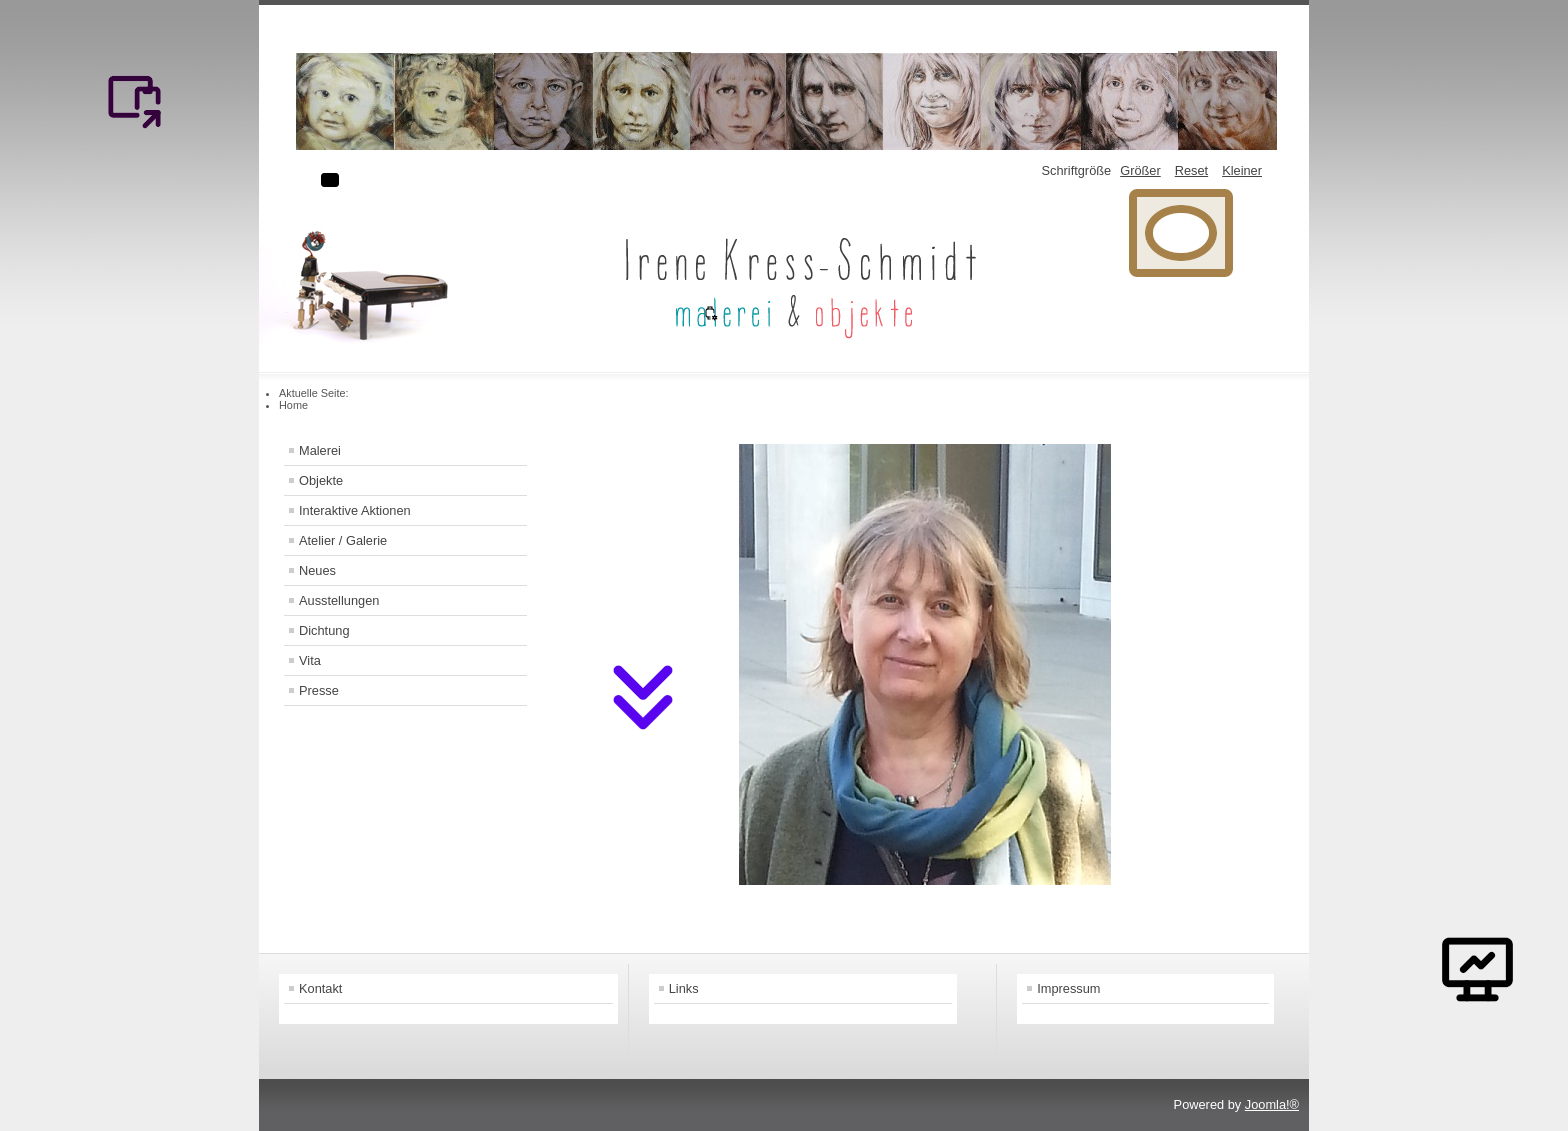 The width and height of the screenshot is (1568, 1131). I want to click on access smartwatch settings, so click(710, 313).